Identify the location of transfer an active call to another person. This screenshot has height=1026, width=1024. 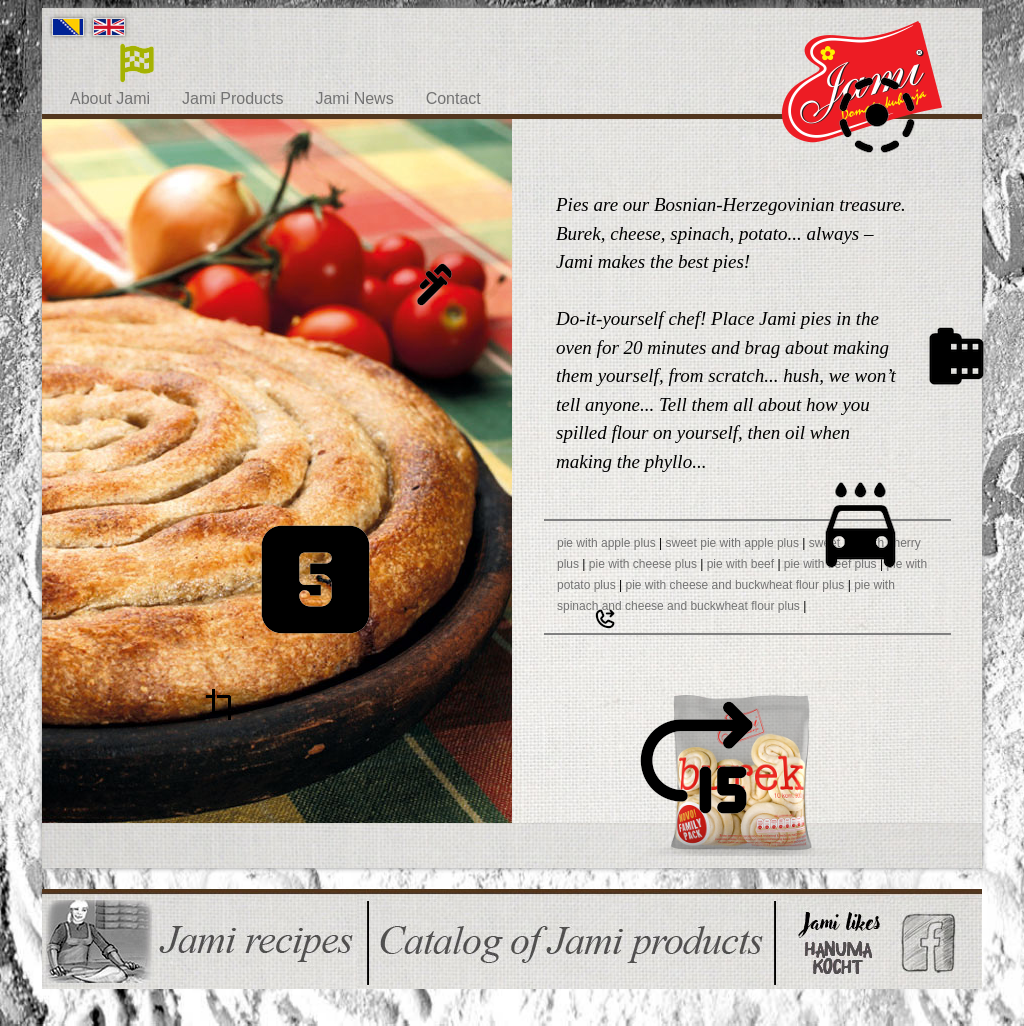
(605, 618).